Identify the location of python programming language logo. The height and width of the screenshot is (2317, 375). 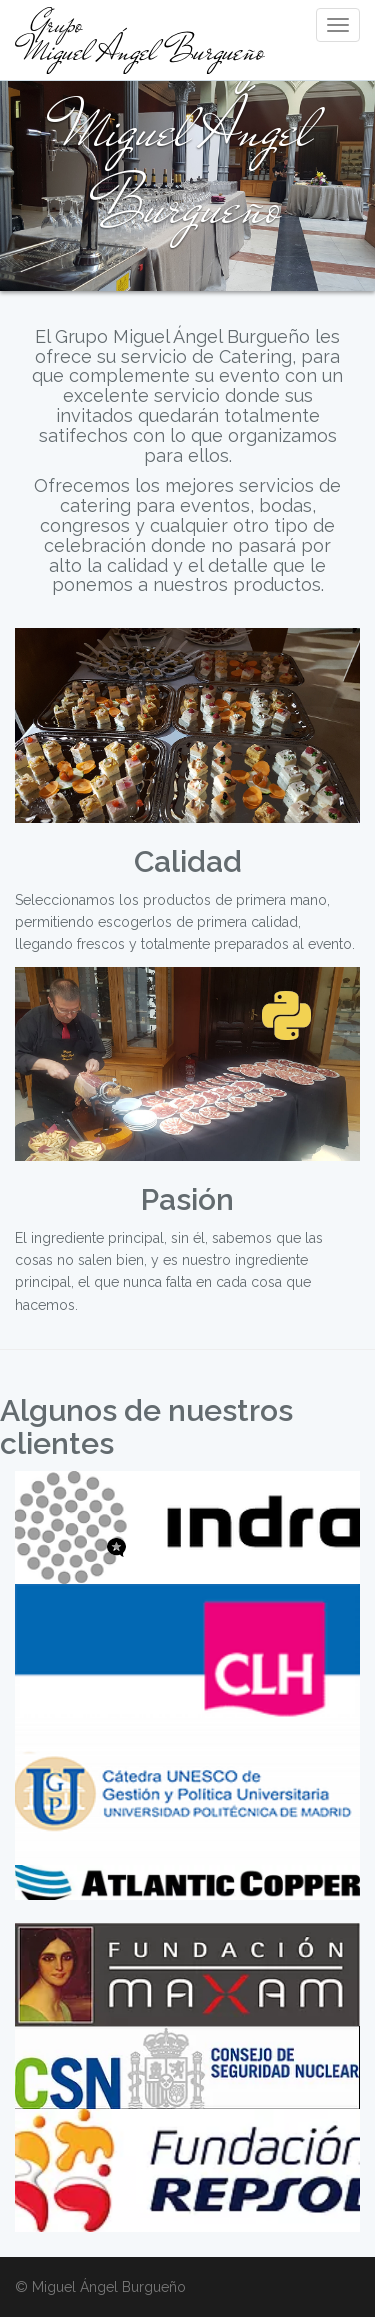
(286, 1015).